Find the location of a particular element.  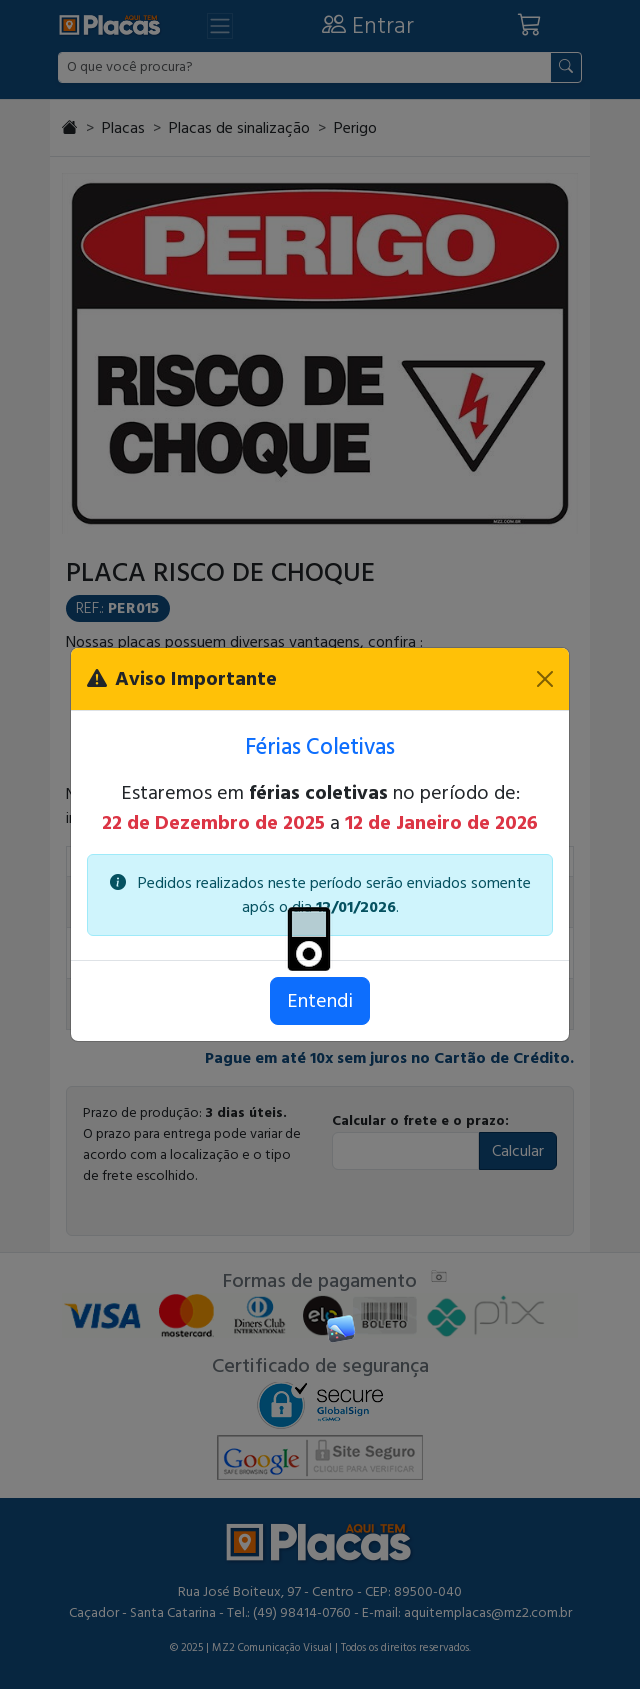

access smart folder with automated mail rules is located at coordinates (439, 1276).